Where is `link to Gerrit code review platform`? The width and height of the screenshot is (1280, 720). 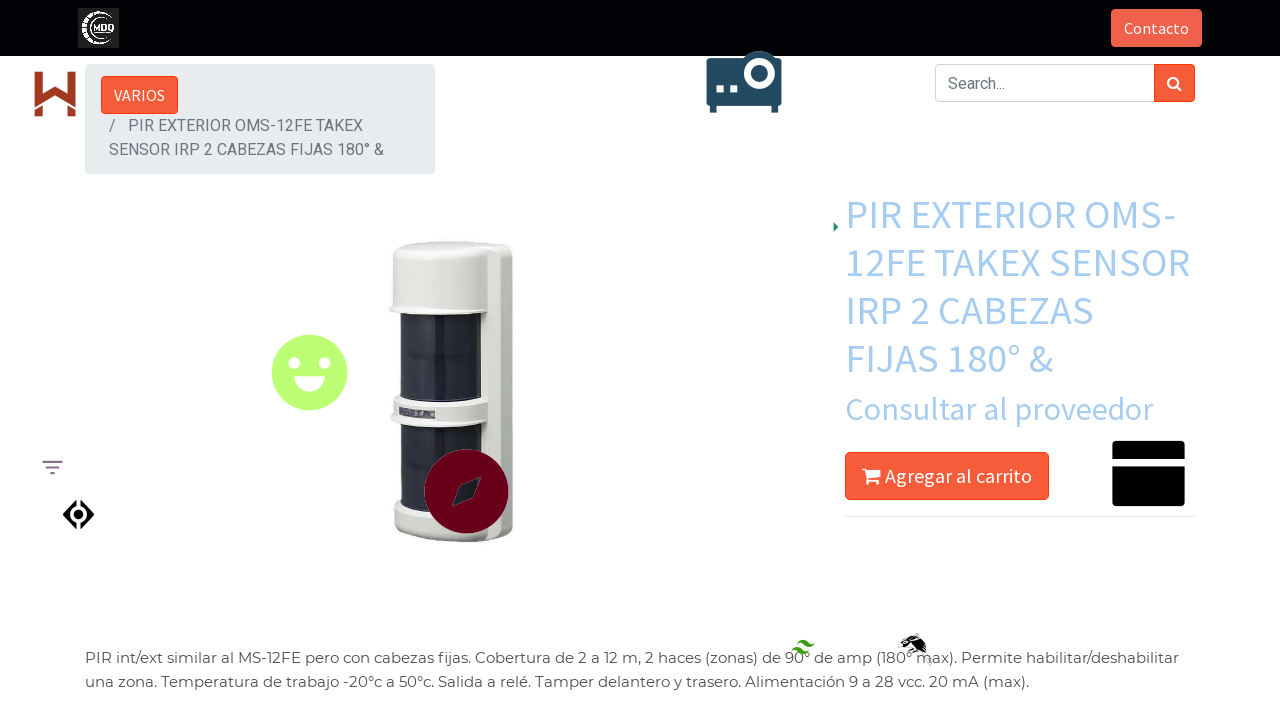
link to Gerrit code review platform is located at coordinates (915, 649).